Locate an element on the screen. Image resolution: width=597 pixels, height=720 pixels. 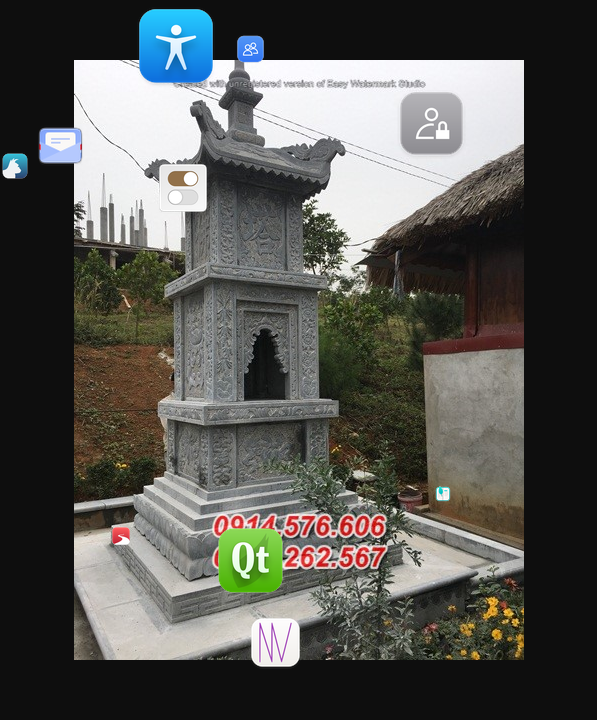
manage network information service (NIS) user settings is located at coordinates (431, 124).